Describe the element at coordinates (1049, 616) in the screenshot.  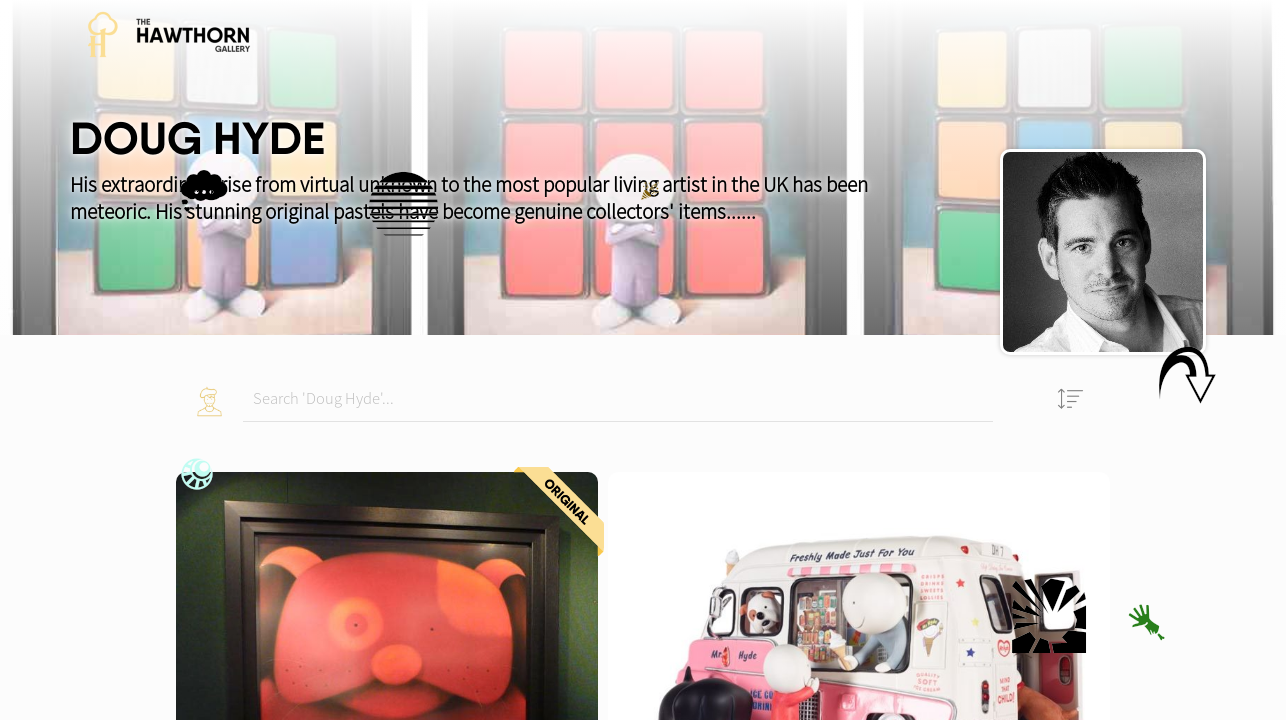
I see `indicates a powerful attack or ground-smashing ability` at that location.